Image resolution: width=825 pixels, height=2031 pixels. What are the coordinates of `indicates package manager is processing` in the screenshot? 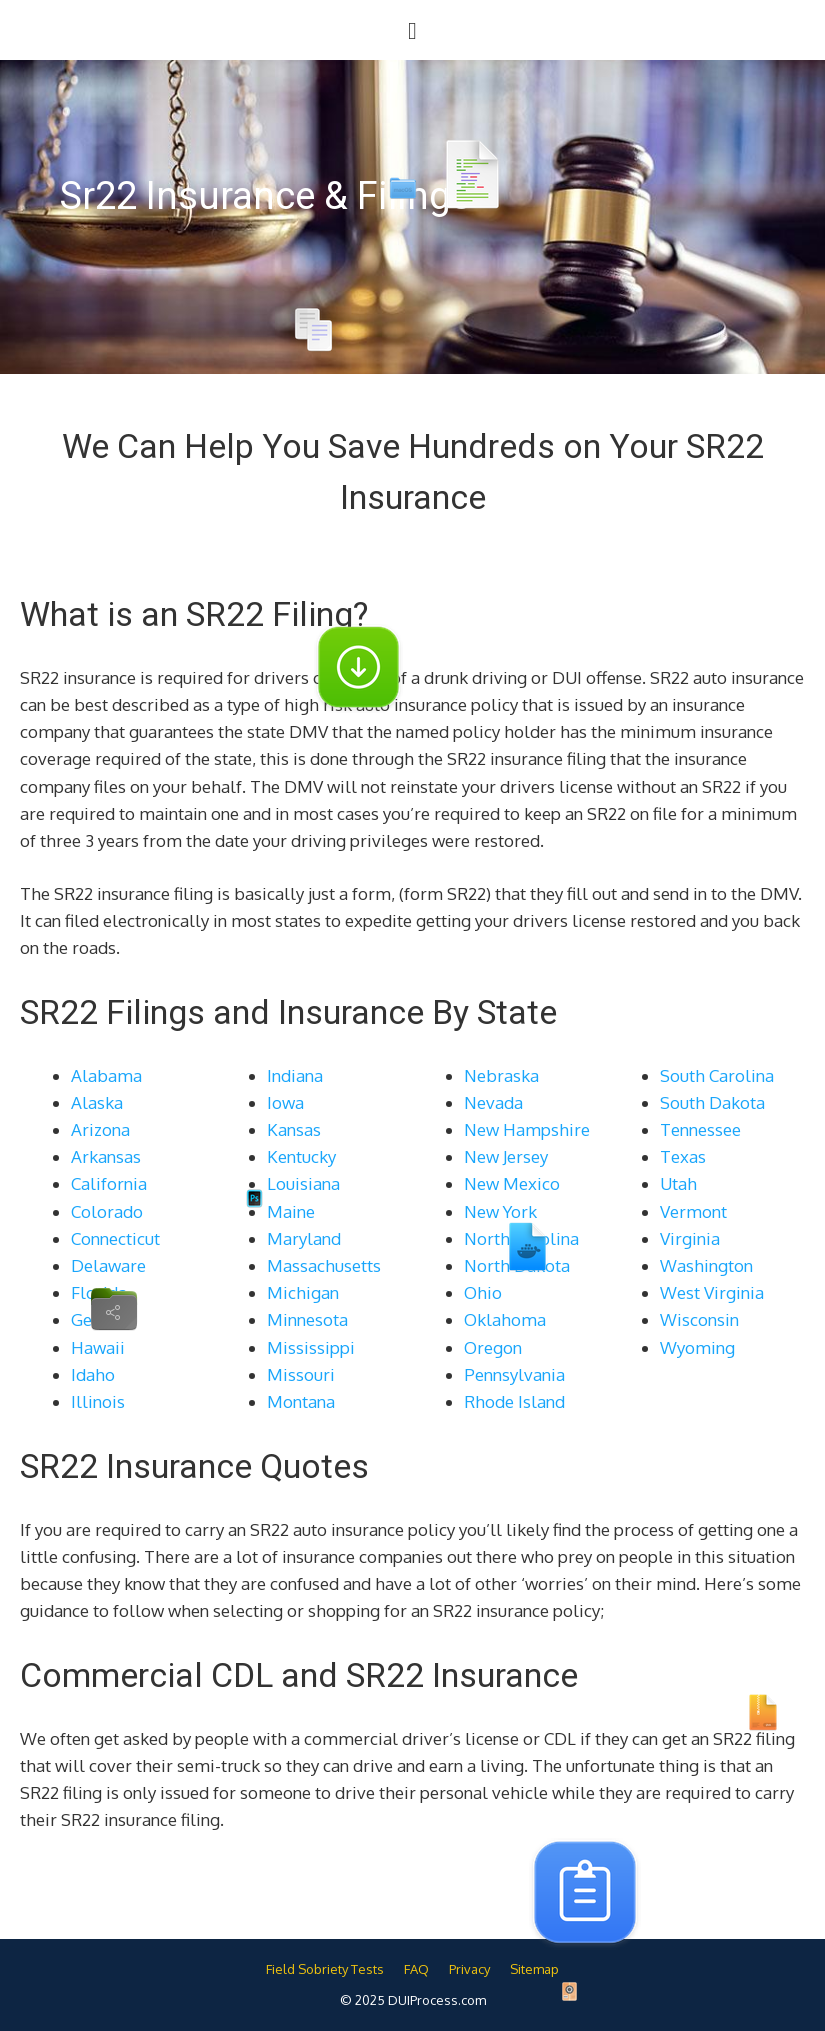 It's located at (569, 1991).